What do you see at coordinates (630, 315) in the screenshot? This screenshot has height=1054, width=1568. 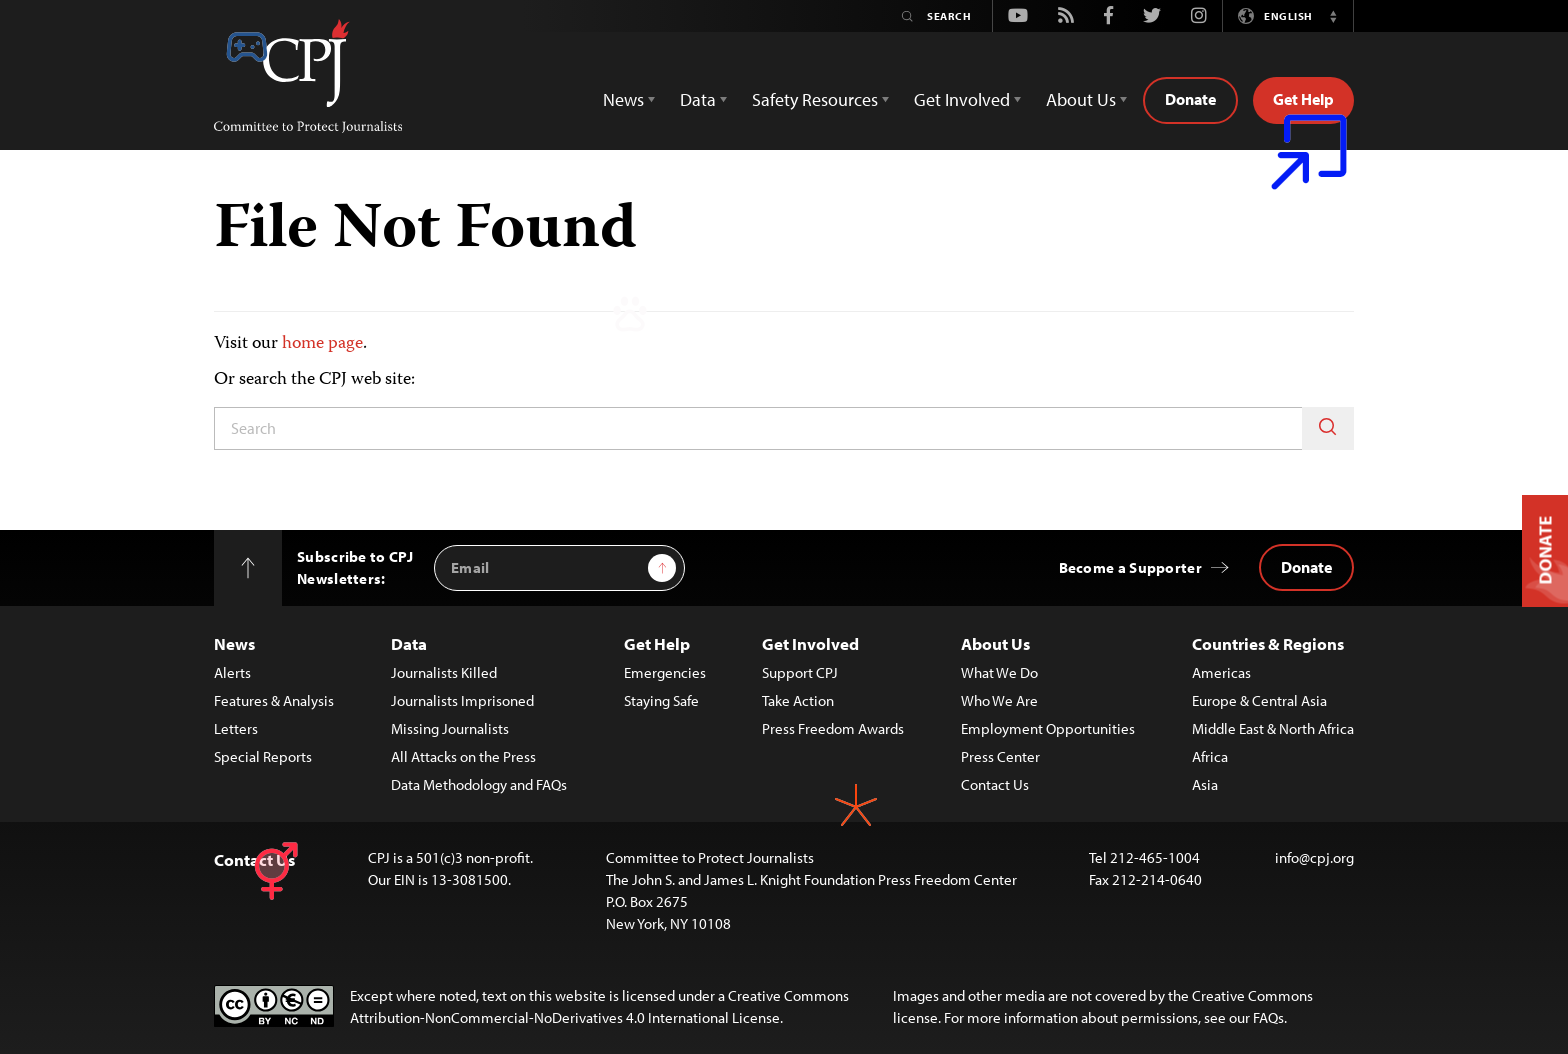 I see `open baidu search engine` at bounding box center [630, 315].